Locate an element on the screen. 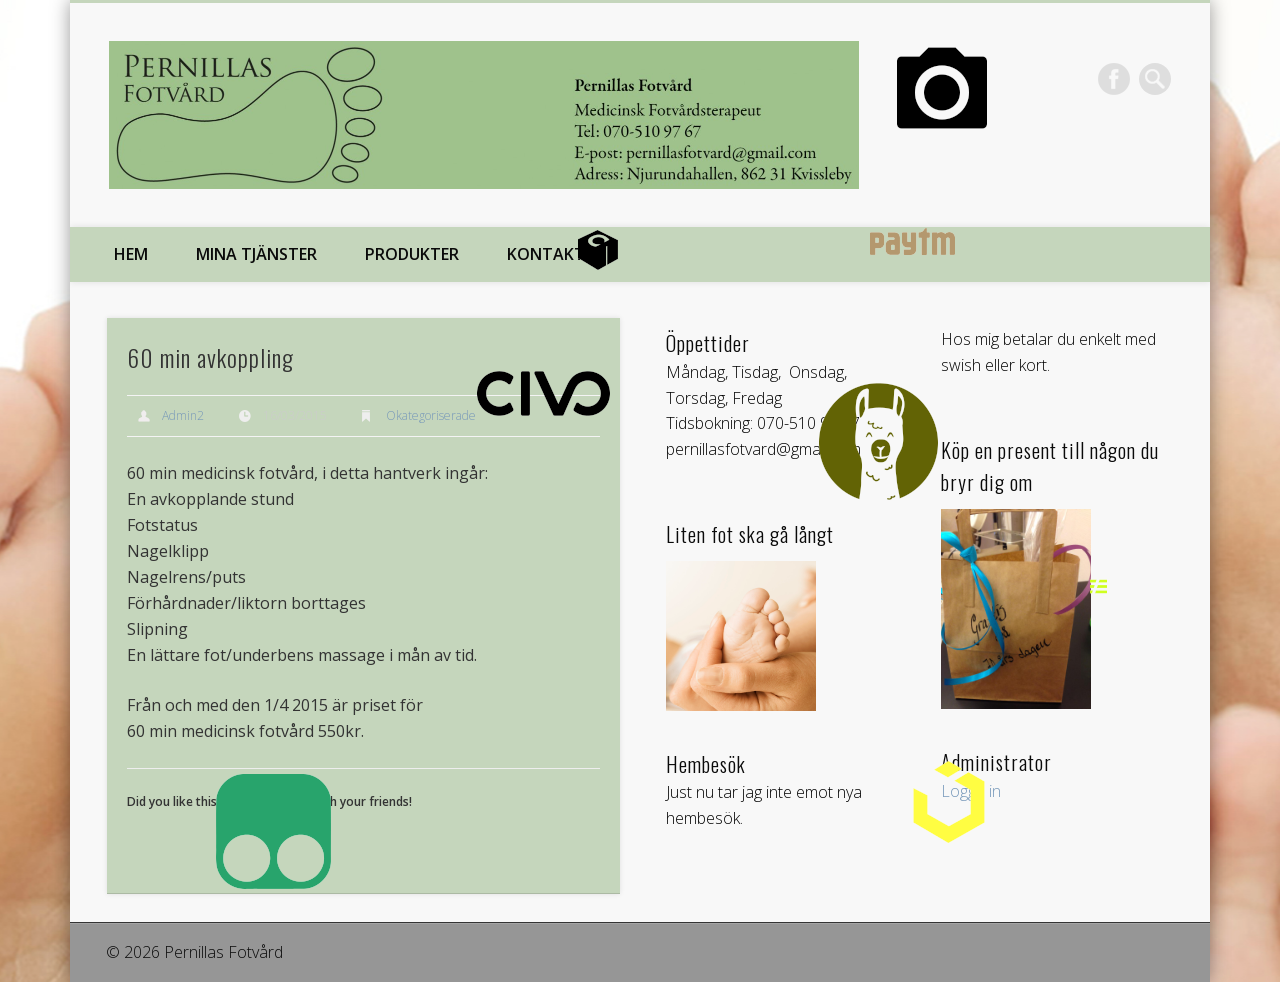  conan c/c++ package manager logo is located at coordinates (598, 250).